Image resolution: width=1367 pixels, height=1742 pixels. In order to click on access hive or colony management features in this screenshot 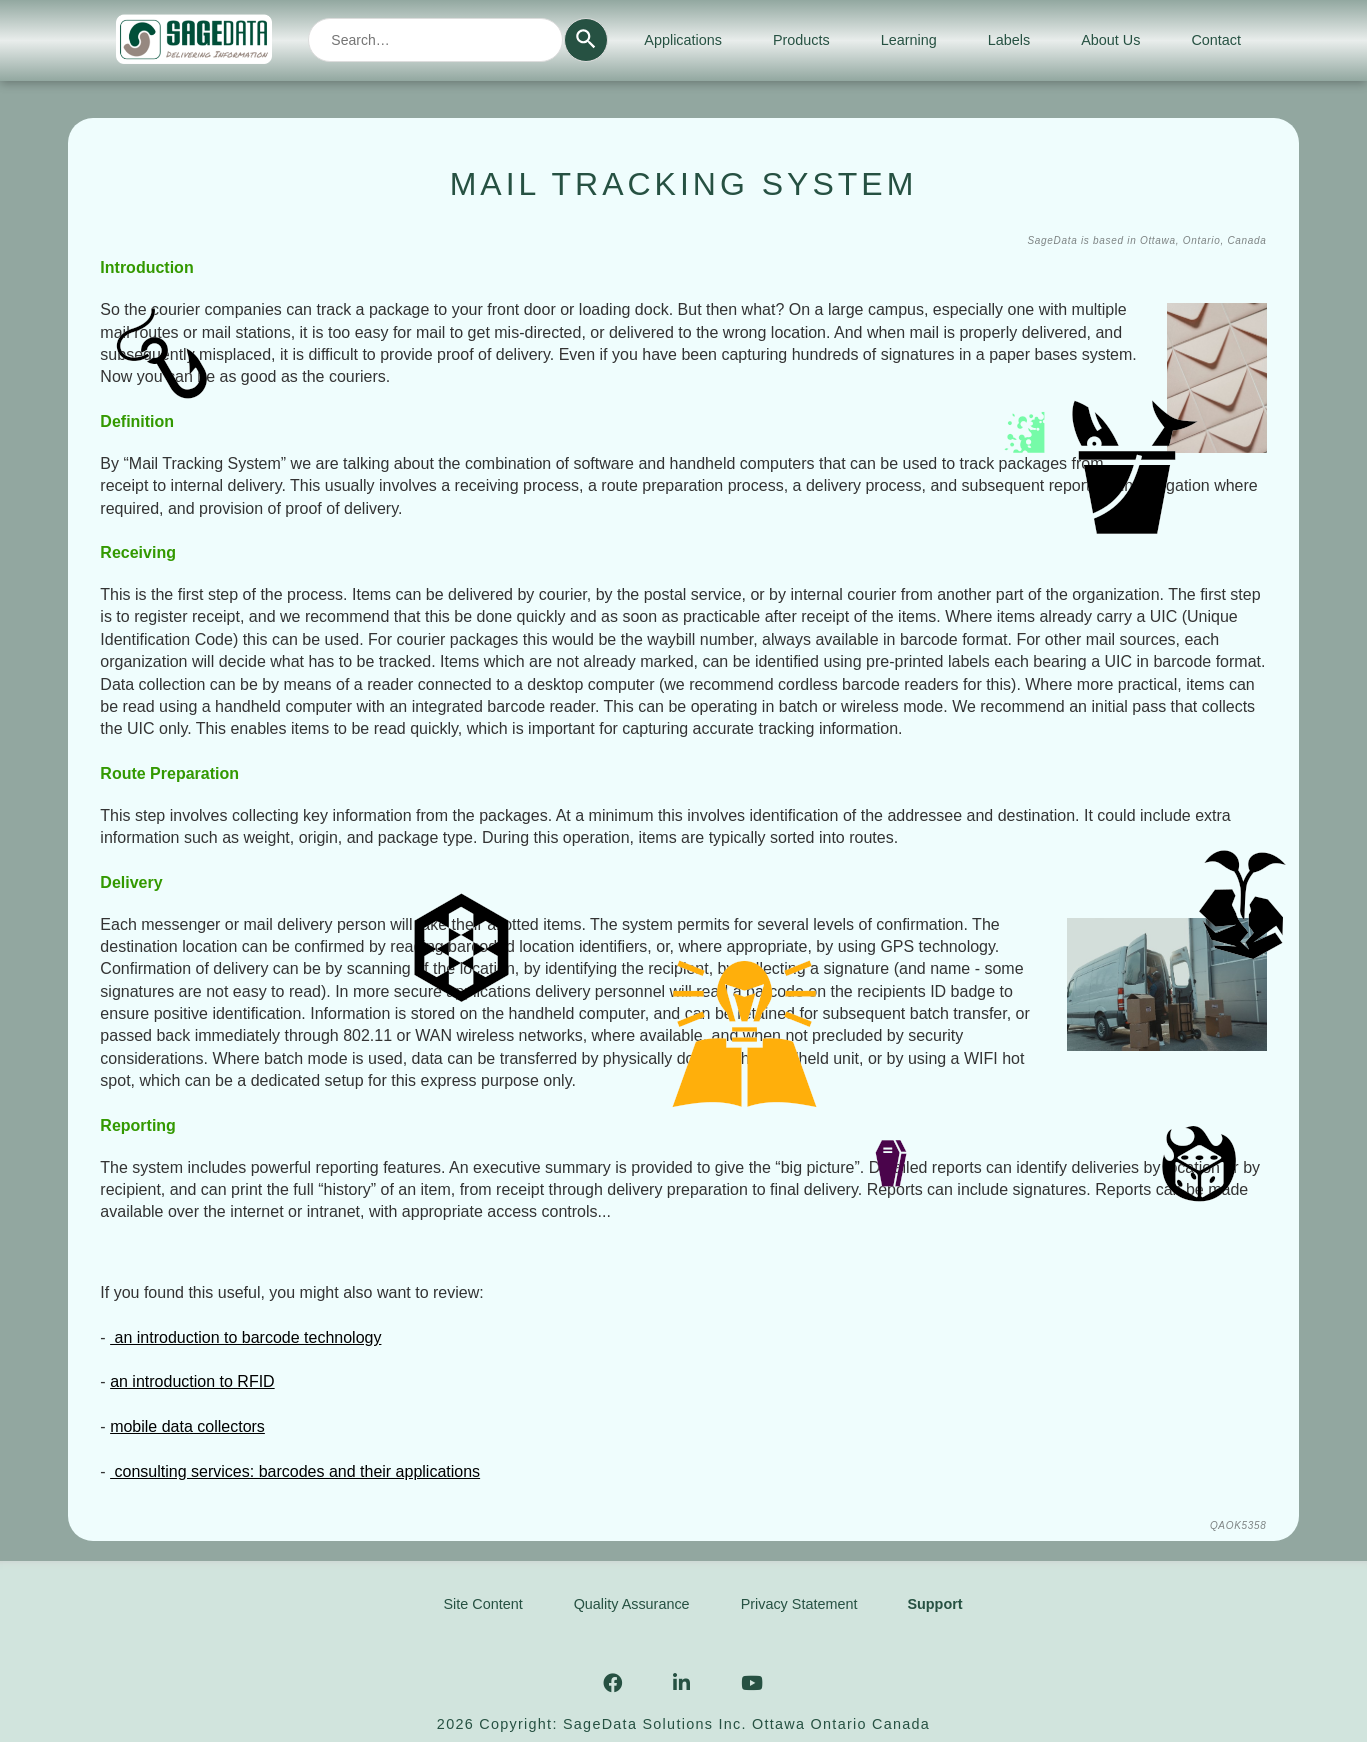, I will do `click(462, 947)`.